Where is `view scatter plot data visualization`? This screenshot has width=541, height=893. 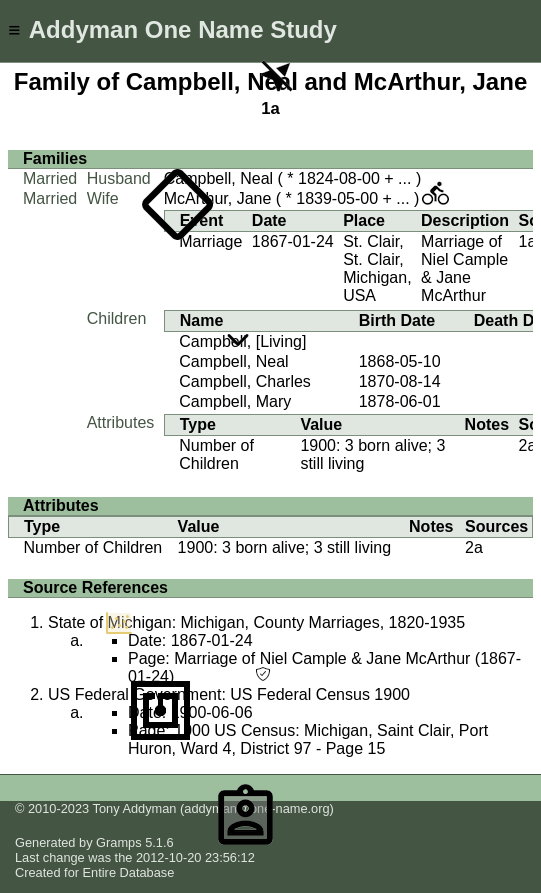
view scatter plot data visualization is located at coordinates (119, 623).